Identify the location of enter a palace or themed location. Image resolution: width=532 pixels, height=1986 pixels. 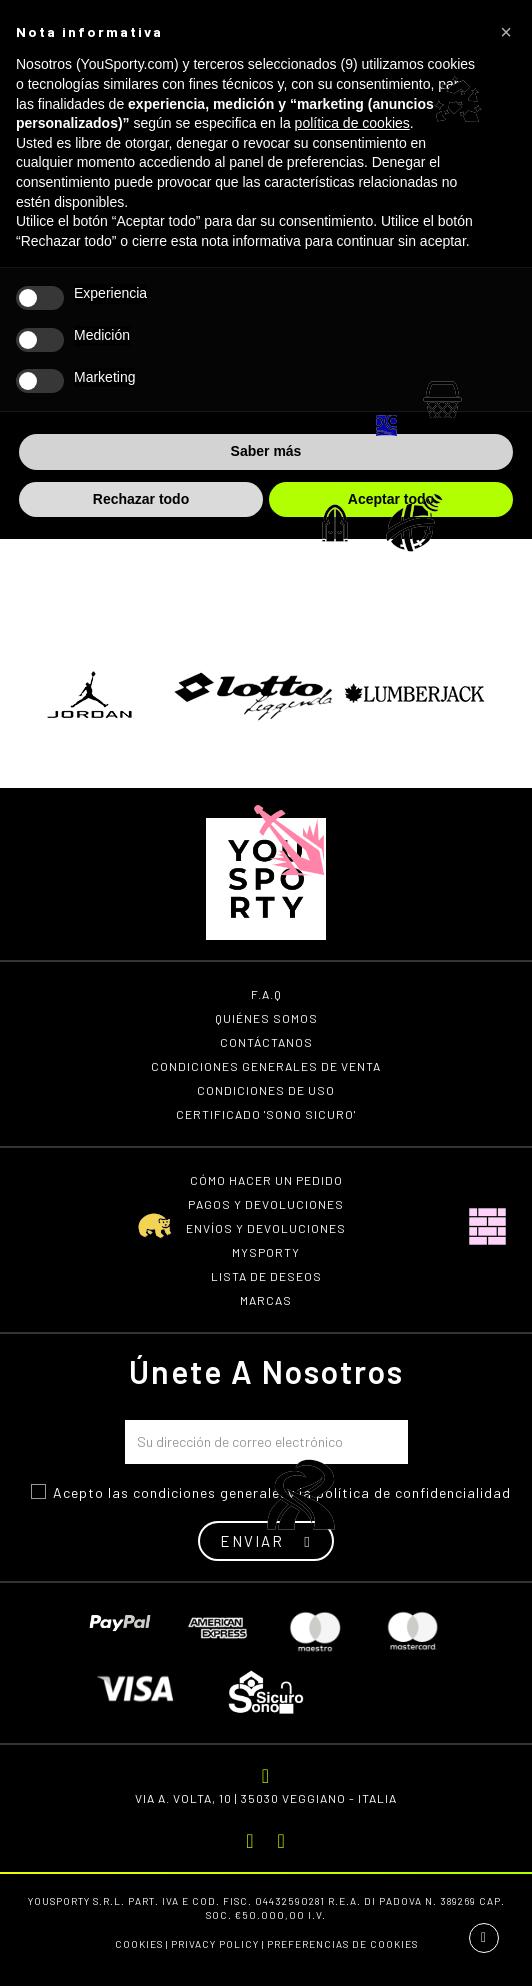
(335, 523).